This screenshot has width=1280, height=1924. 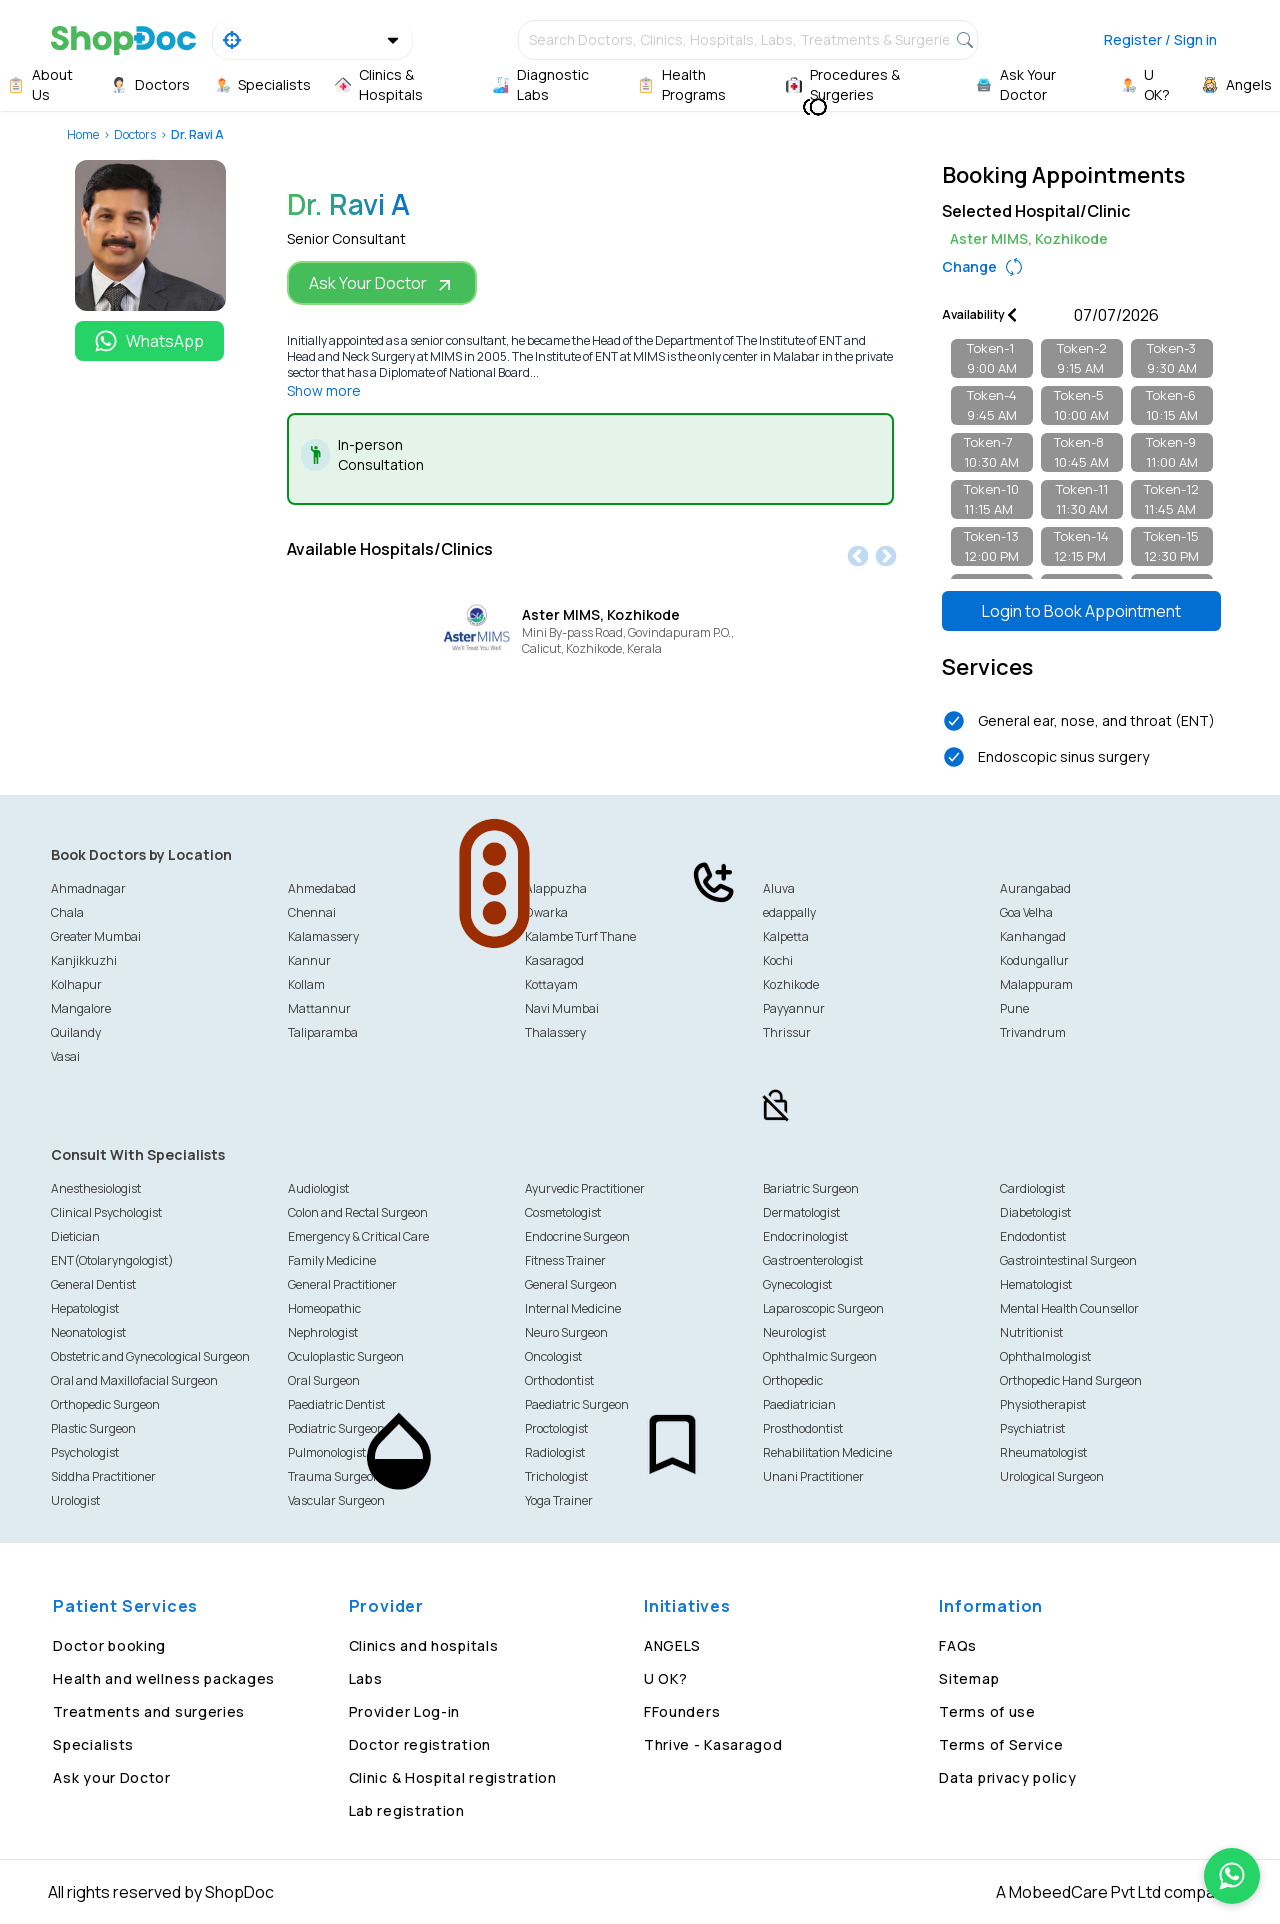 What do you see at coordinates (815, 107) in the screenshot?
I see `view toll or payment information` at bounding box center [815, 107].